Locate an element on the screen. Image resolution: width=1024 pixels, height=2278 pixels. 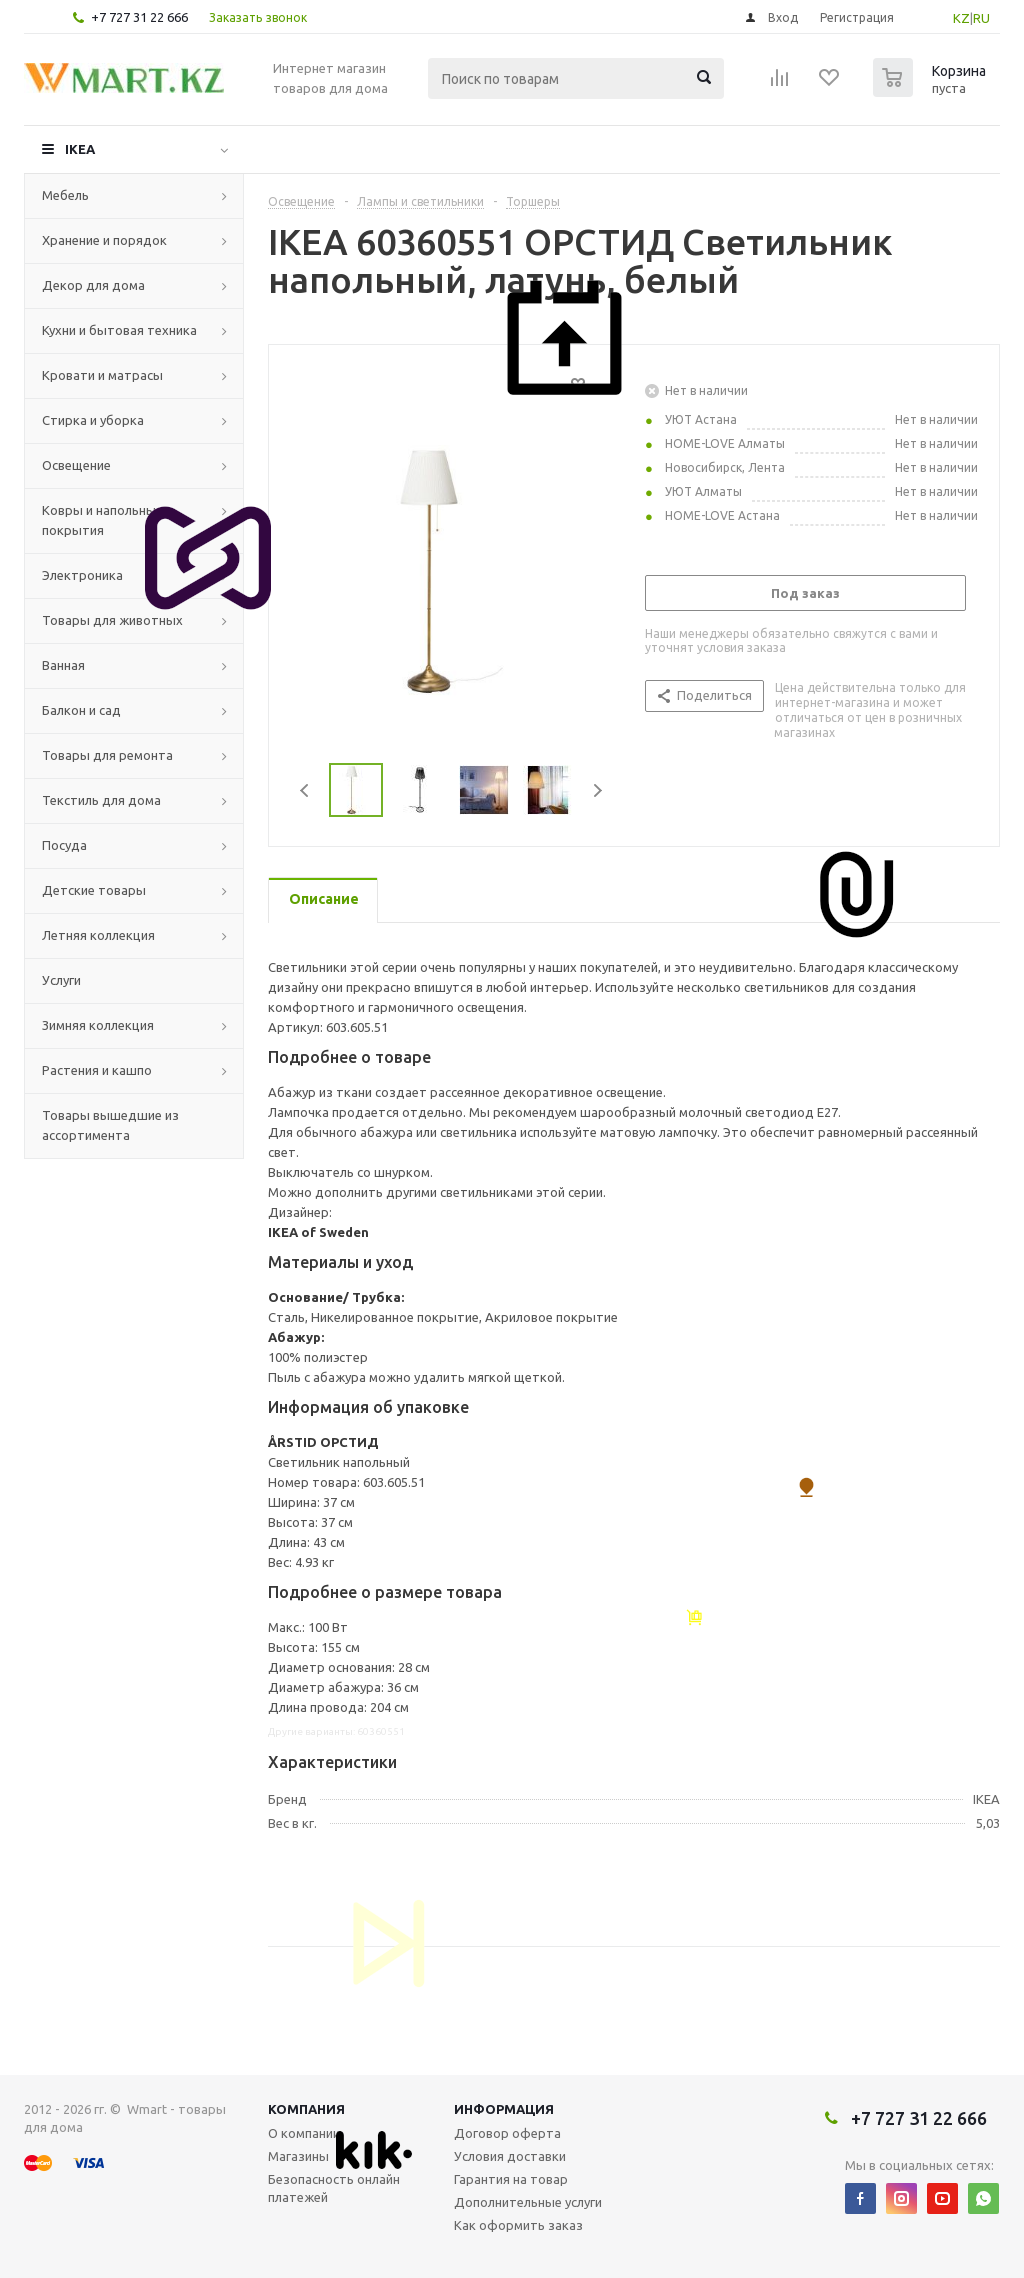
skip to the next track is located at coordinates (391, 1943).